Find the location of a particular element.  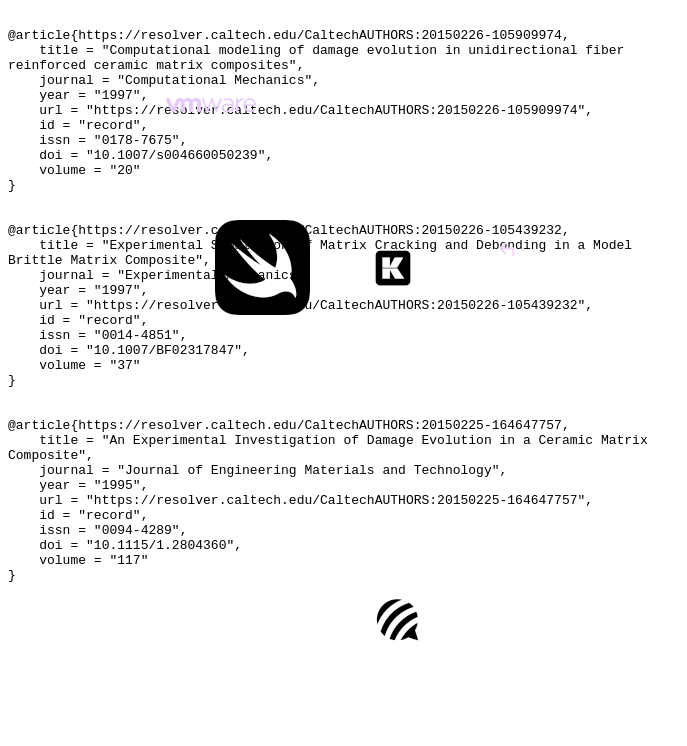

Swift programming language logo is located at coordinates (262, 267).